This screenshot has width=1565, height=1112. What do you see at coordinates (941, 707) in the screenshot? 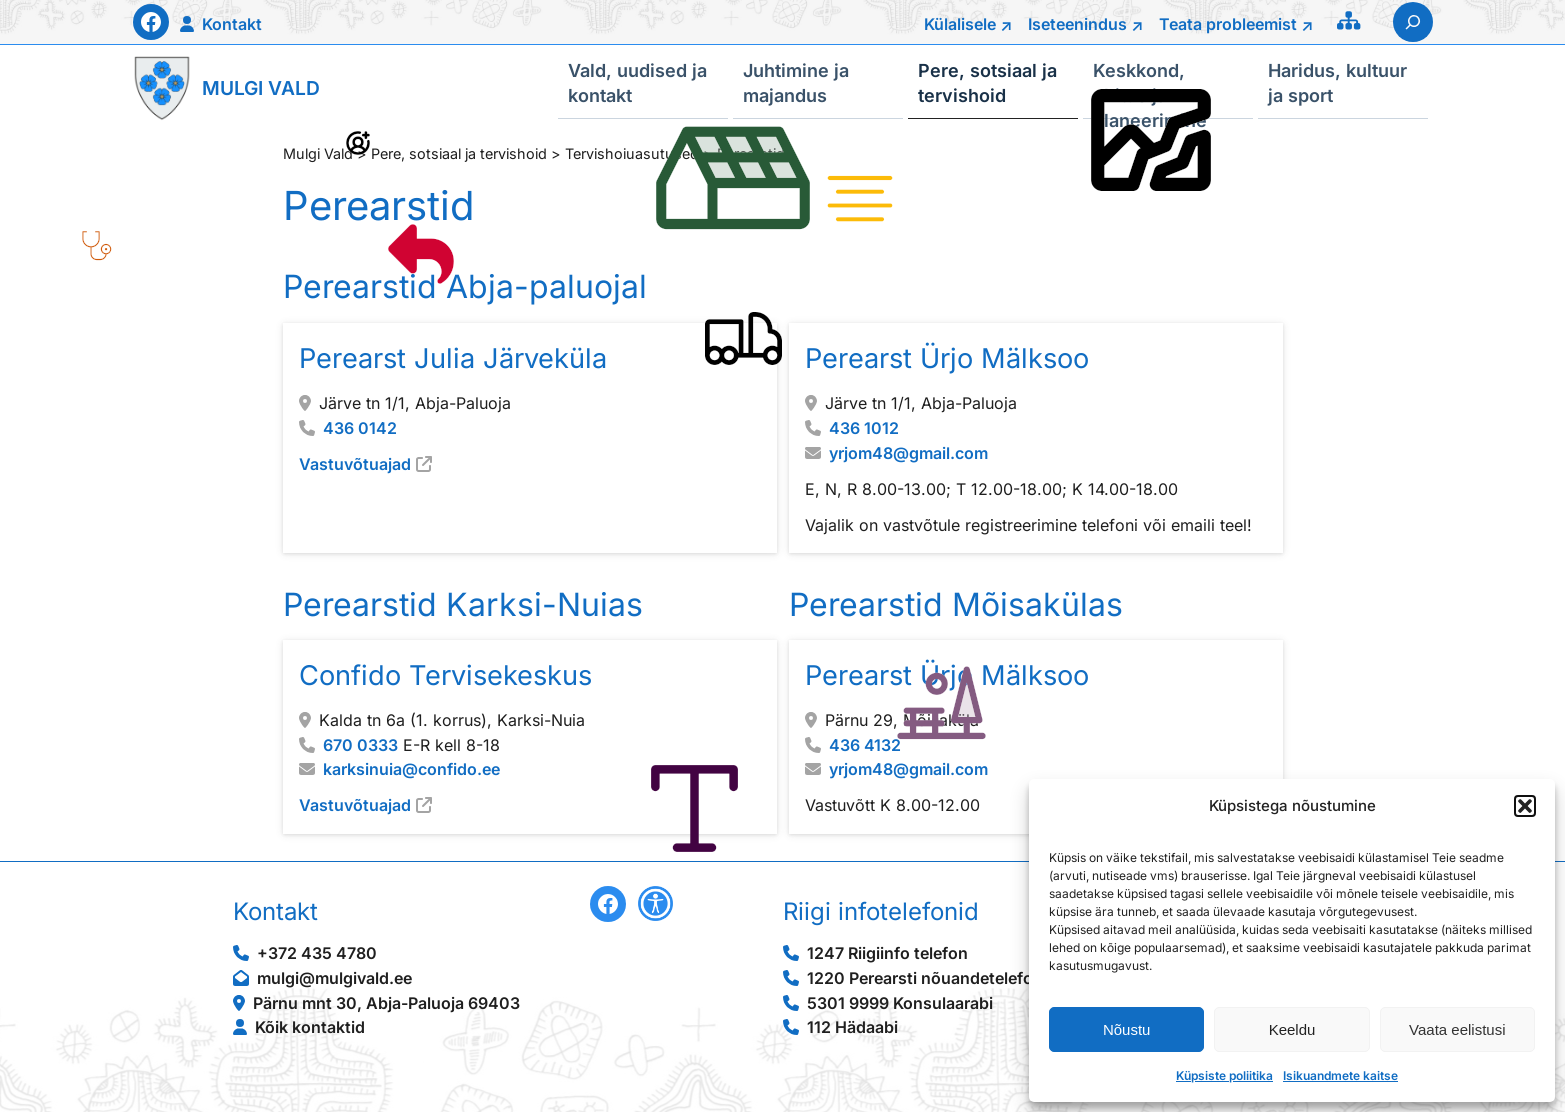
I see `view nearby parks or green spaces` at bounding box center [941, 707].